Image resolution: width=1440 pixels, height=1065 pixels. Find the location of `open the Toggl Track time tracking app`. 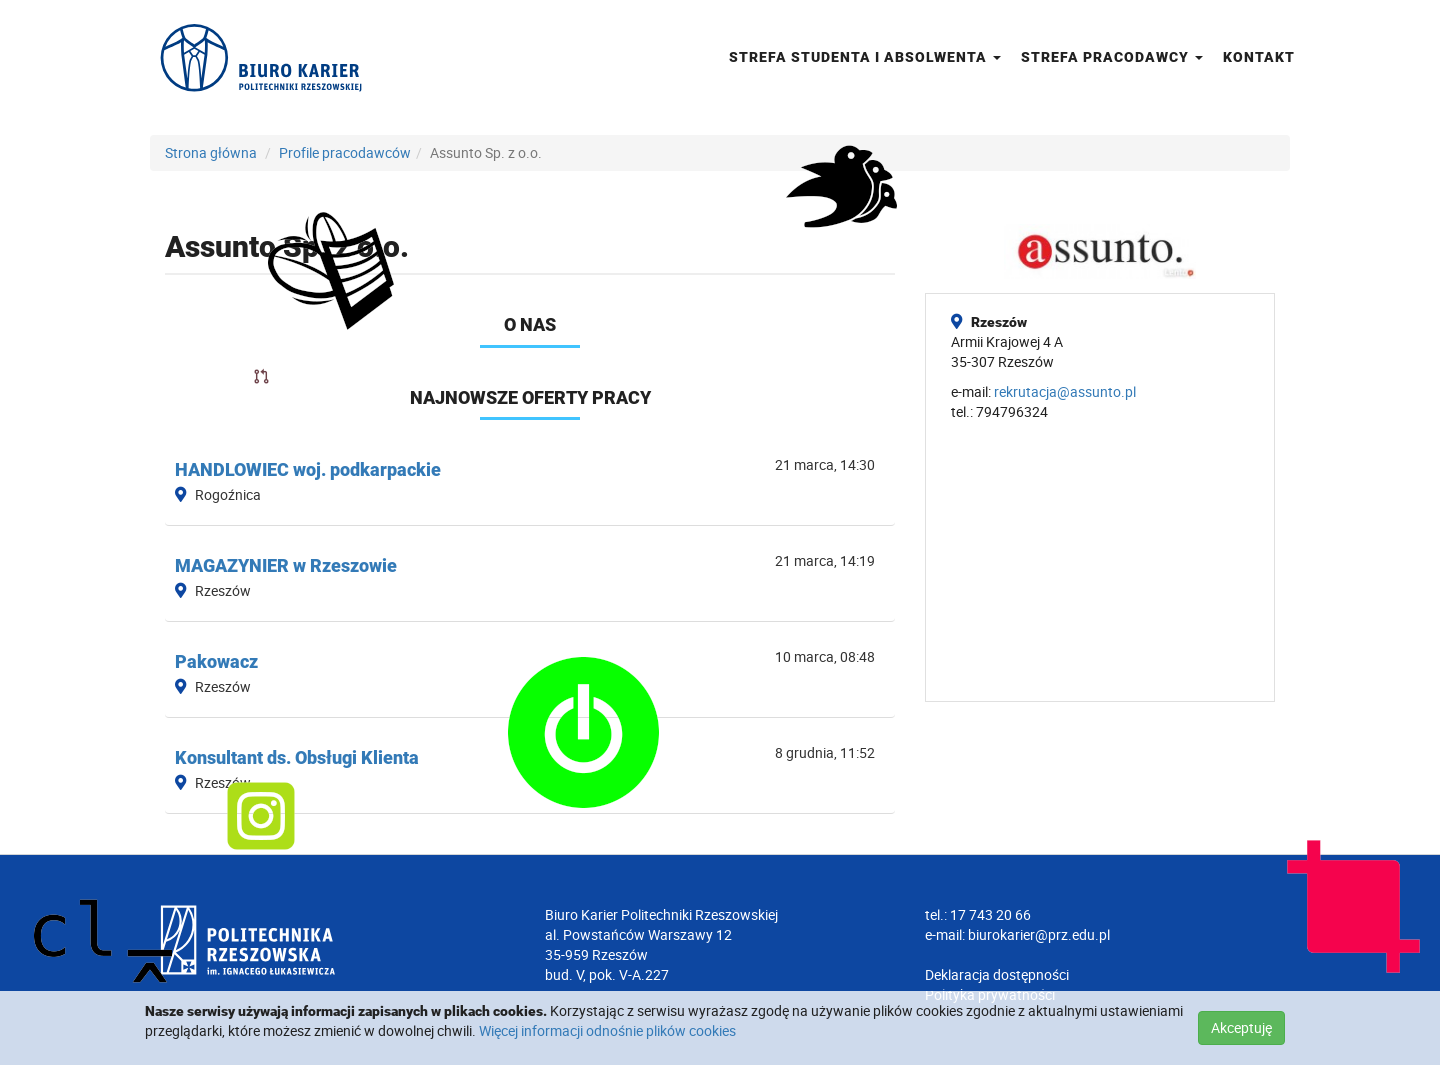

open the Toggl Track time tracking app is located at coordinates (583, 732).